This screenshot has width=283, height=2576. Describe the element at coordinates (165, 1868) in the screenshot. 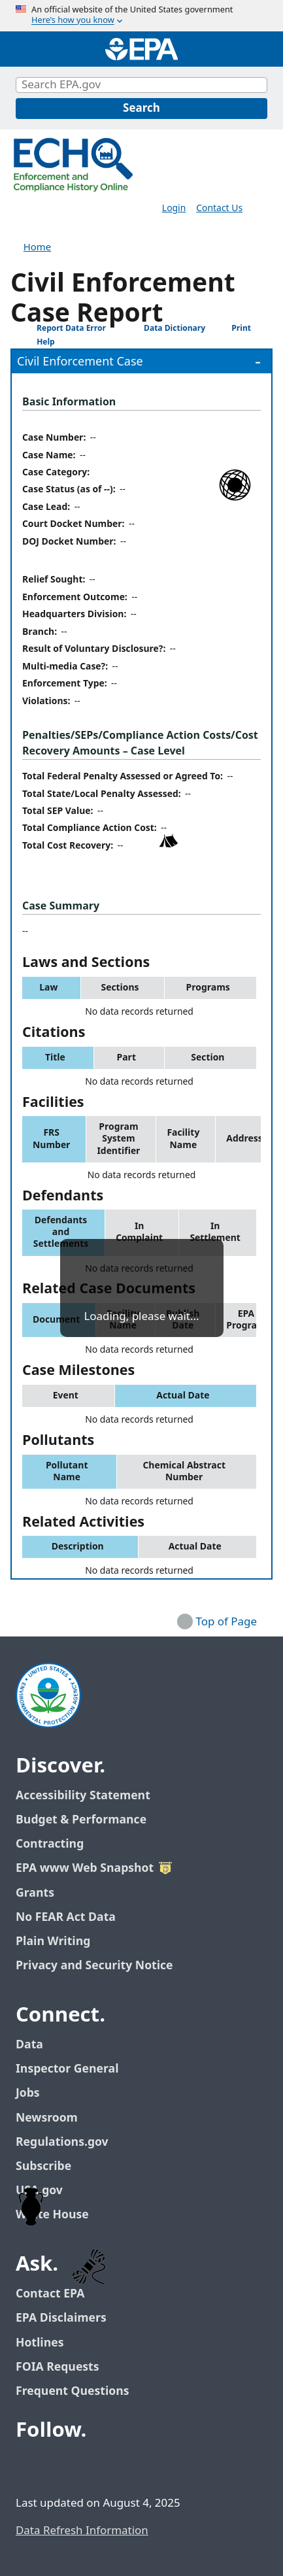

I see `locate nearby taverns or pubs` at that location.